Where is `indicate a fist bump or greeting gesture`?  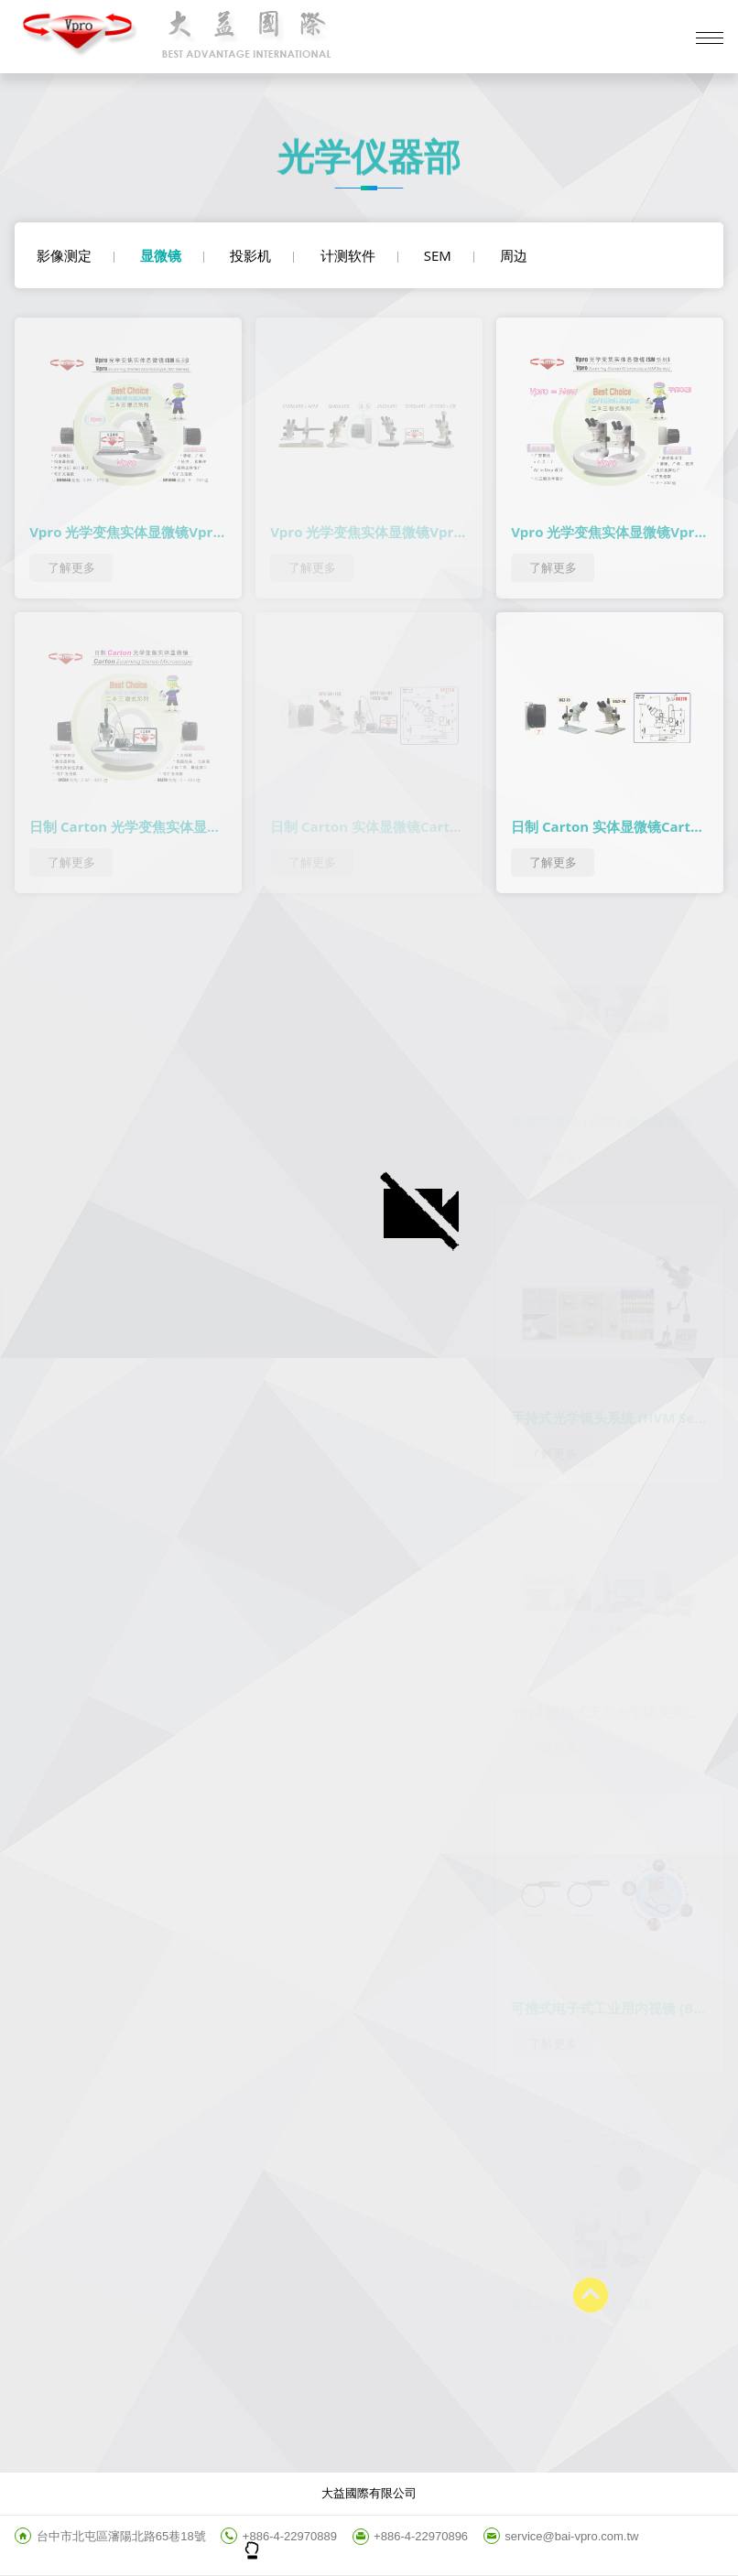 indicate a fist bump or greeting gesture is located at coordinates (252, 2550).